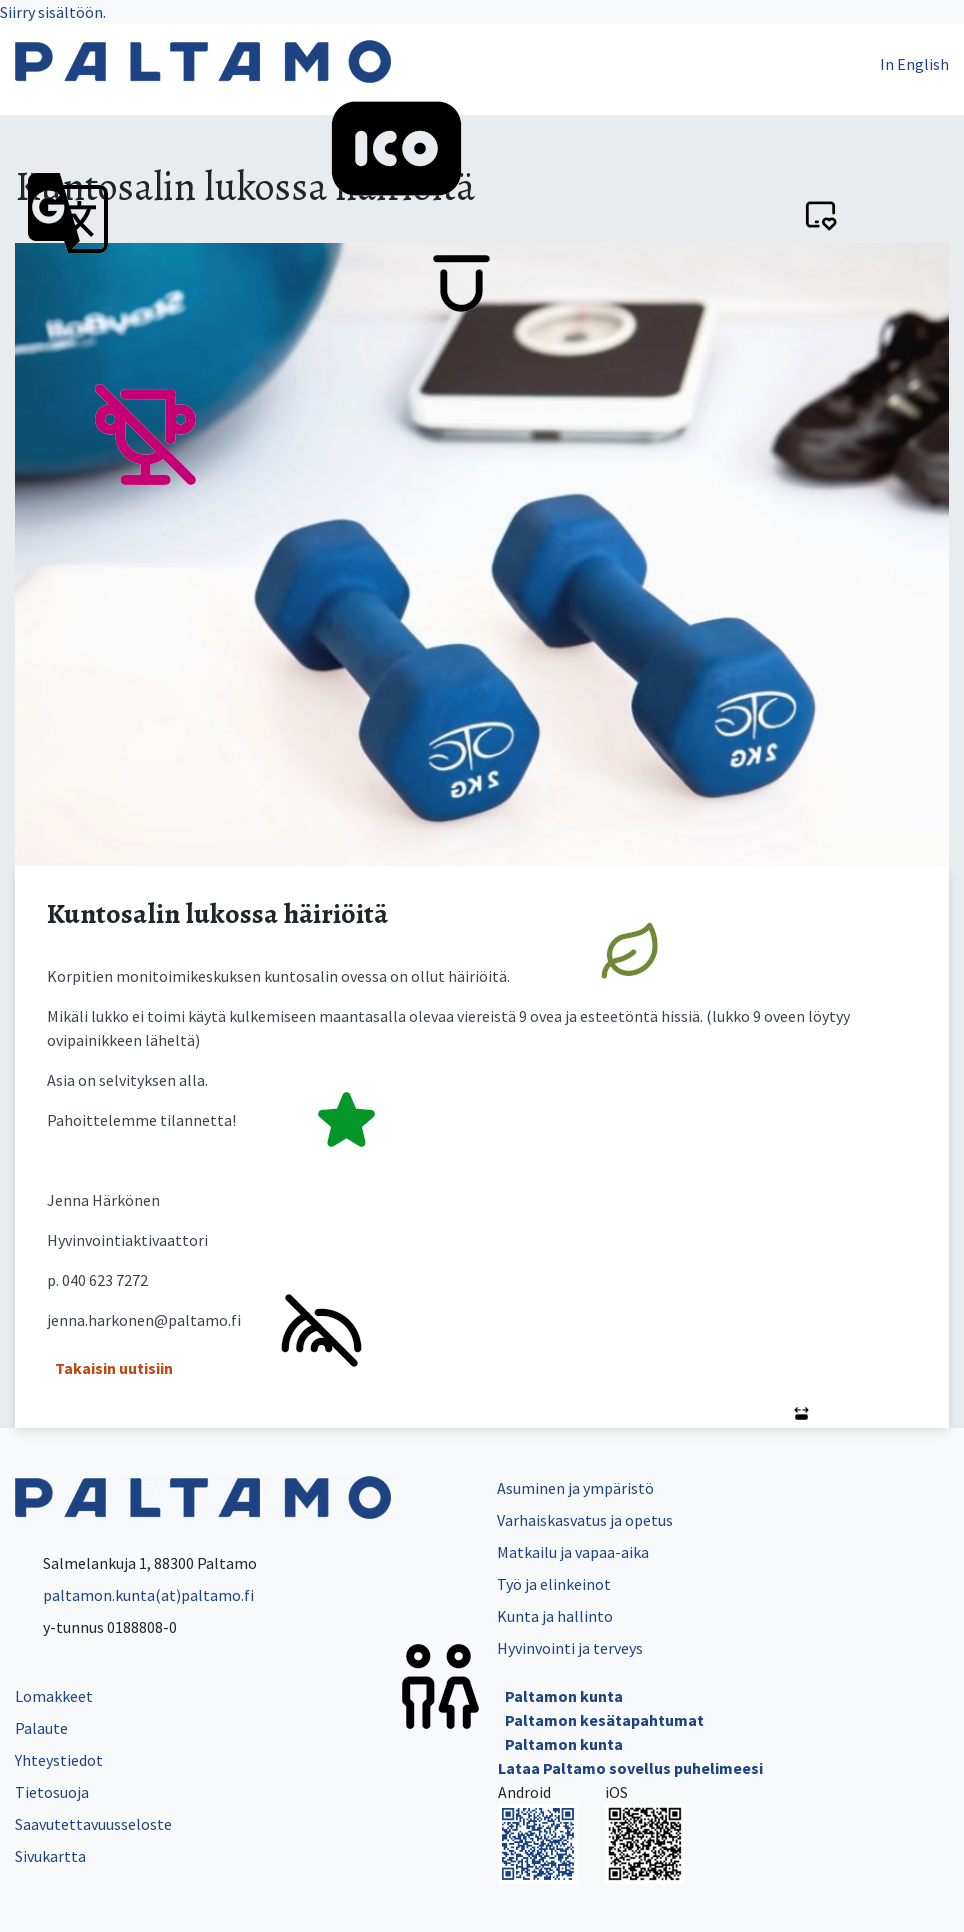 This screenshot has height=1932, width=964. What do you see at coordinates (461, 283) in the screenshot?
I see `apply overline text formatting` at bounding box center [461, 283].